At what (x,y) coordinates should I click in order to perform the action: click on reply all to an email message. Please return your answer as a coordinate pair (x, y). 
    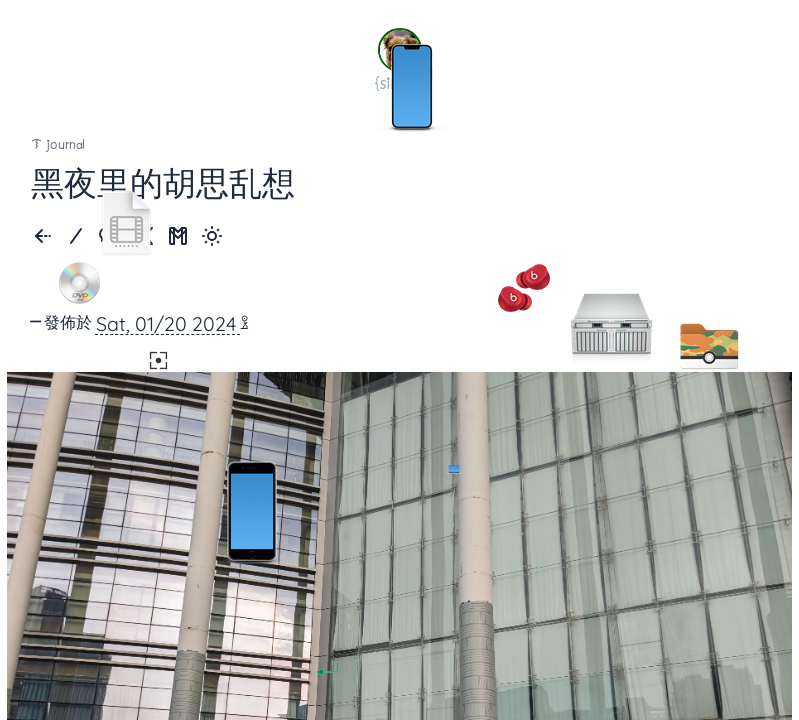
    Looking at the image, I should click on (327, 669).